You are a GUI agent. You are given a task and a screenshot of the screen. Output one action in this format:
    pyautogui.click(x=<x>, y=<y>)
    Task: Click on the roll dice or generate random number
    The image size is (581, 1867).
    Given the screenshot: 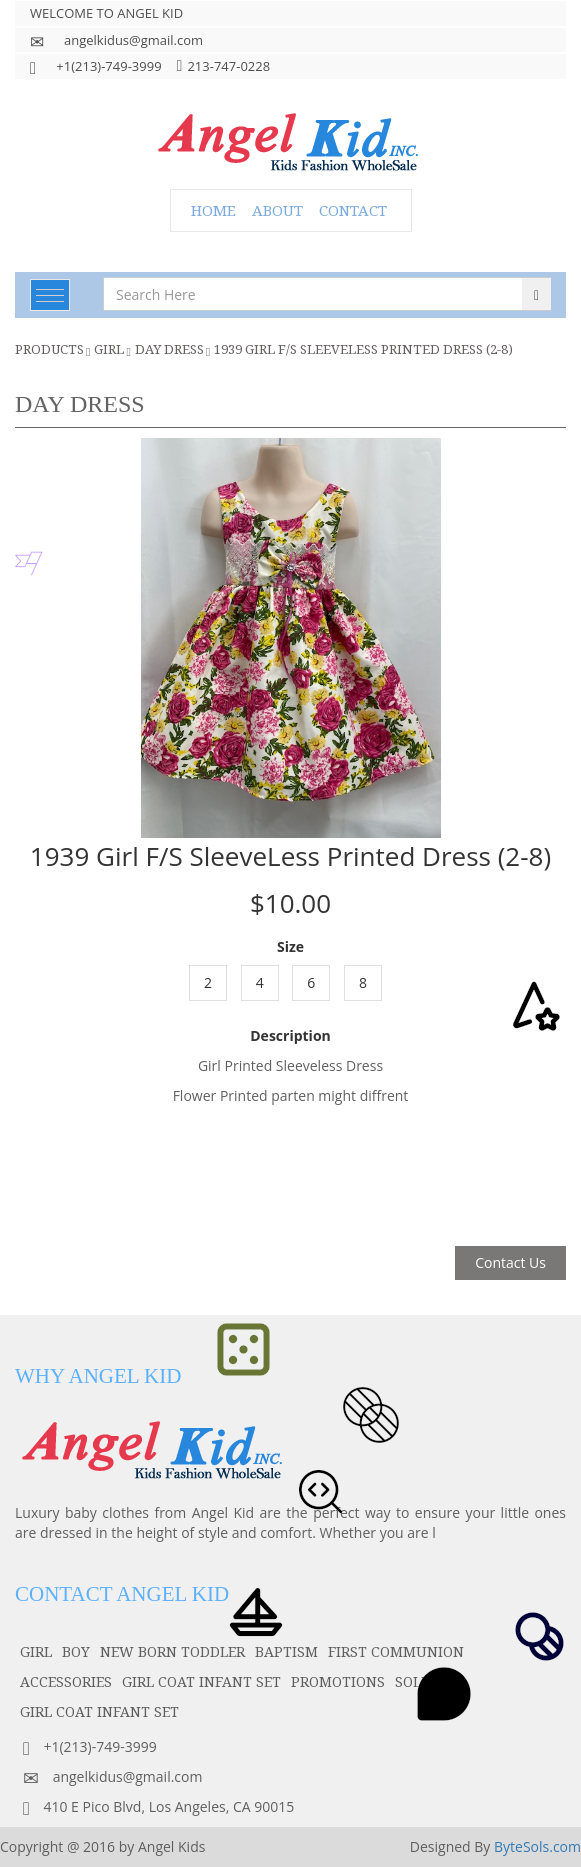 What is the action you would take?
    pyautogui.click(x=243, y=1349)
    